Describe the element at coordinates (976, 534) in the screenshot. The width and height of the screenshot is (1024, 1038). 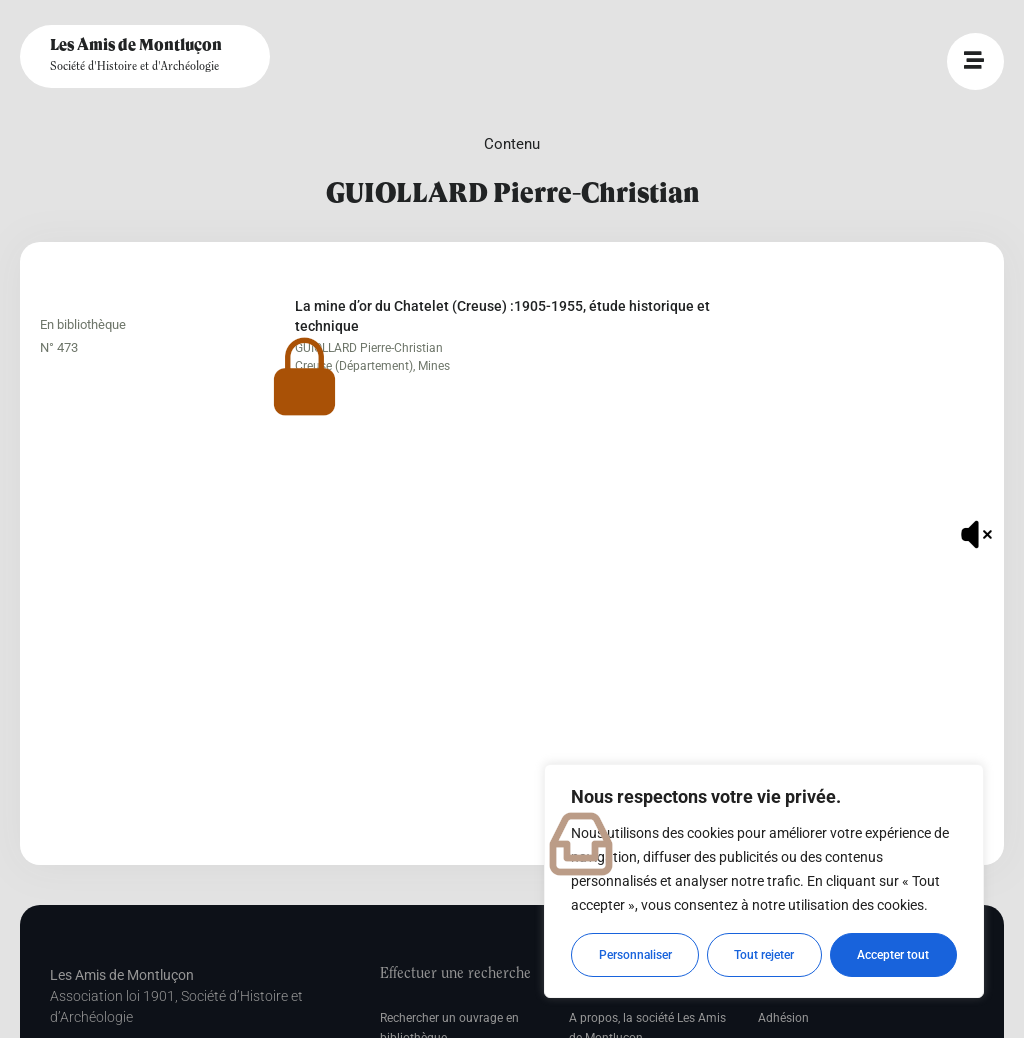
I see `mute audio or sound` at that location.